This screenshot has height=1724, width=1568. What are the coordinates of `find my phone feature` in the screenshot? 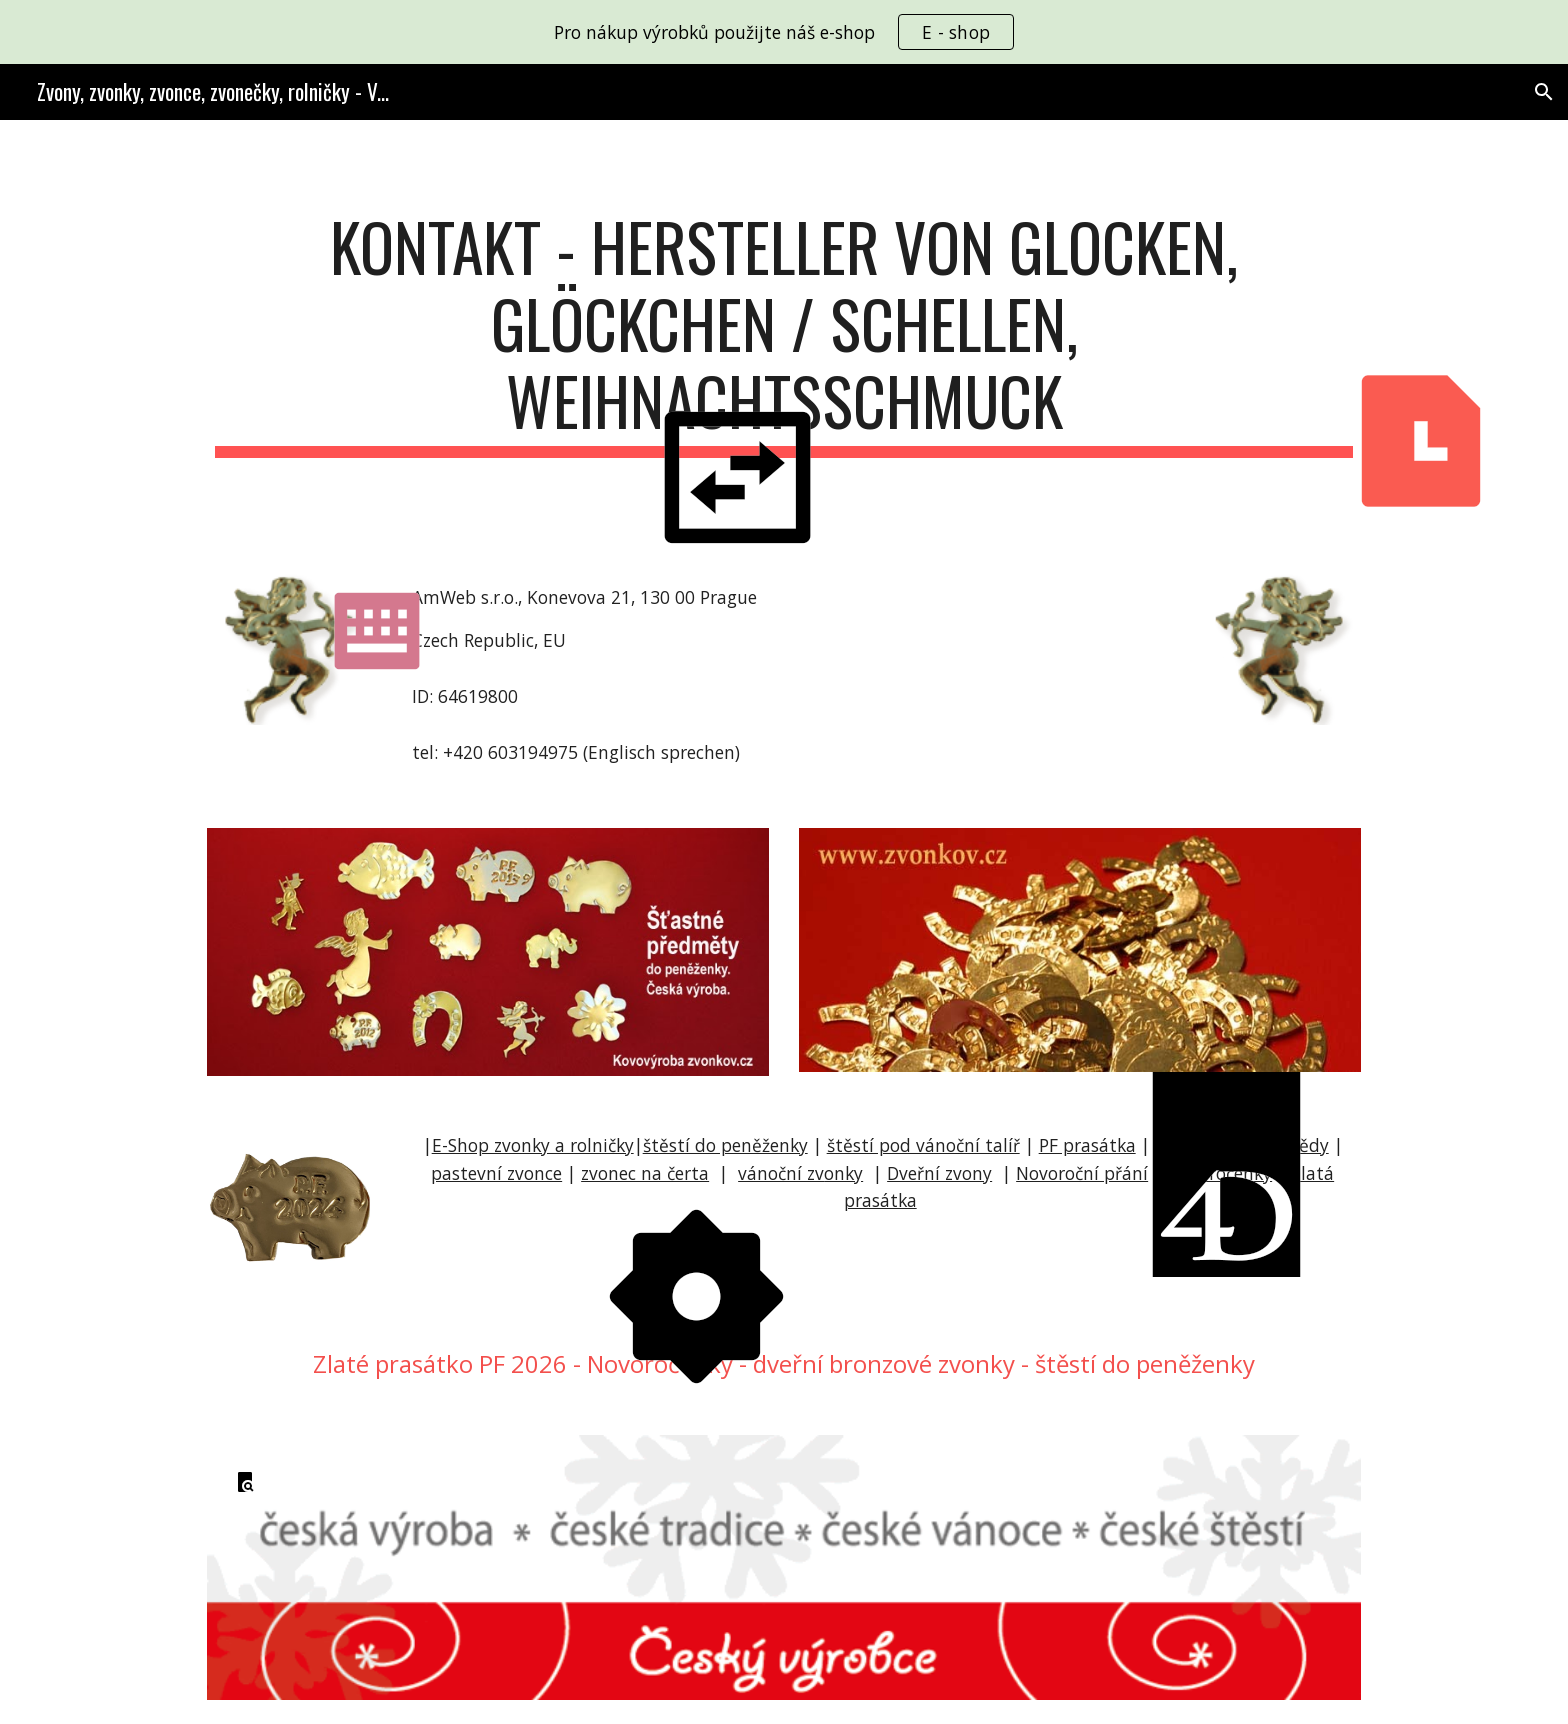 It's located at (245, 1482).